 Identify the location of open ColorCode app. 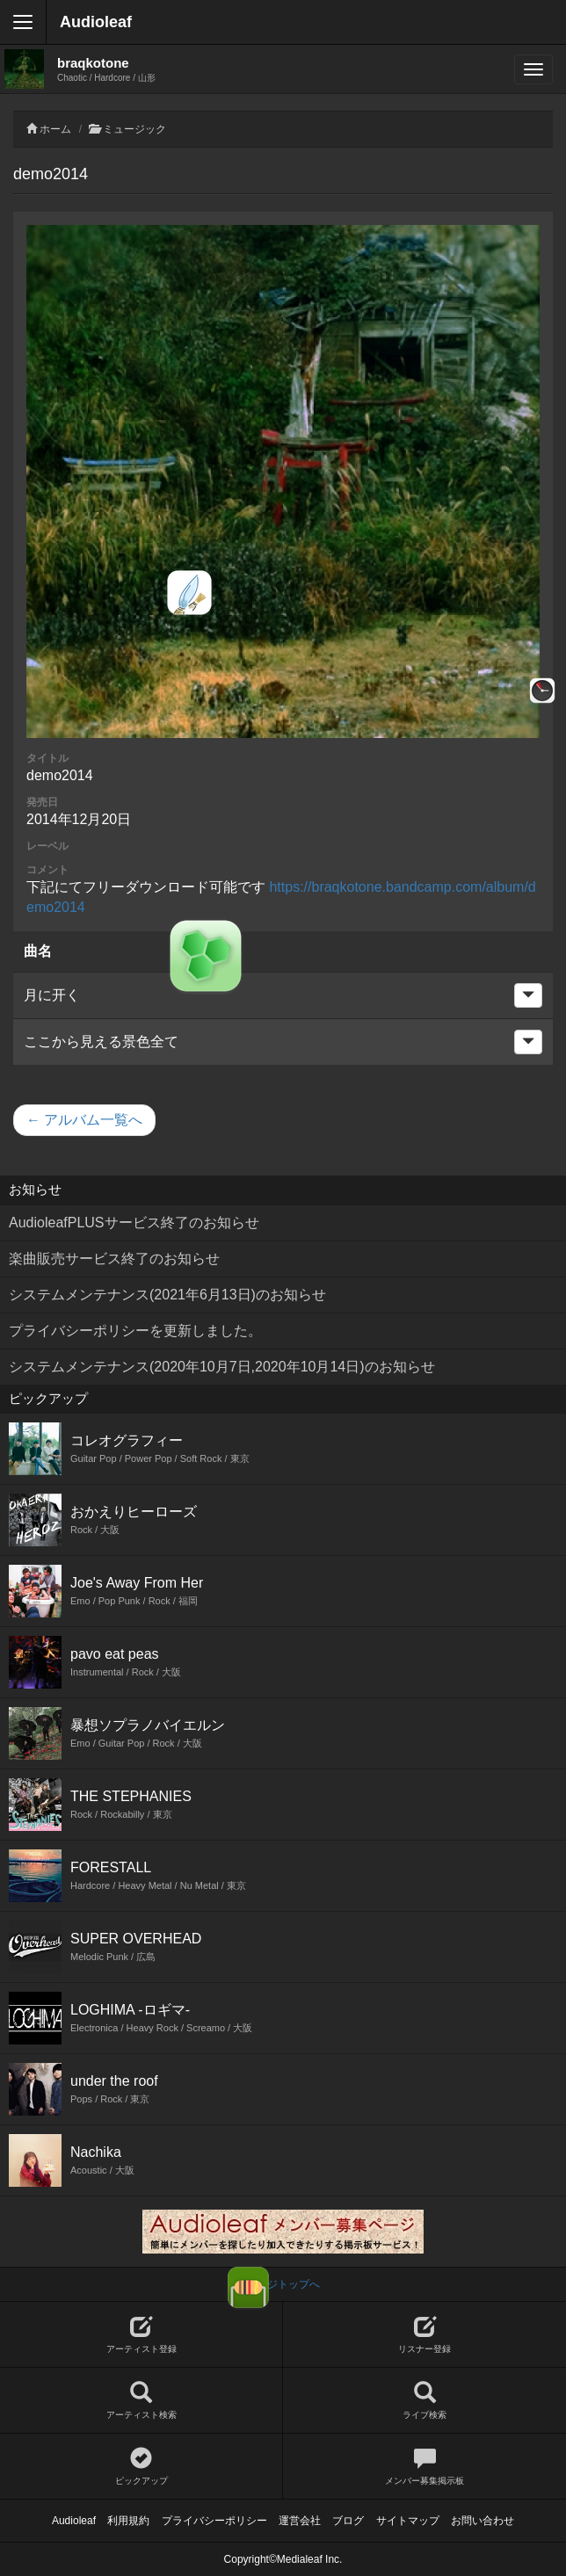
(248, 2287).